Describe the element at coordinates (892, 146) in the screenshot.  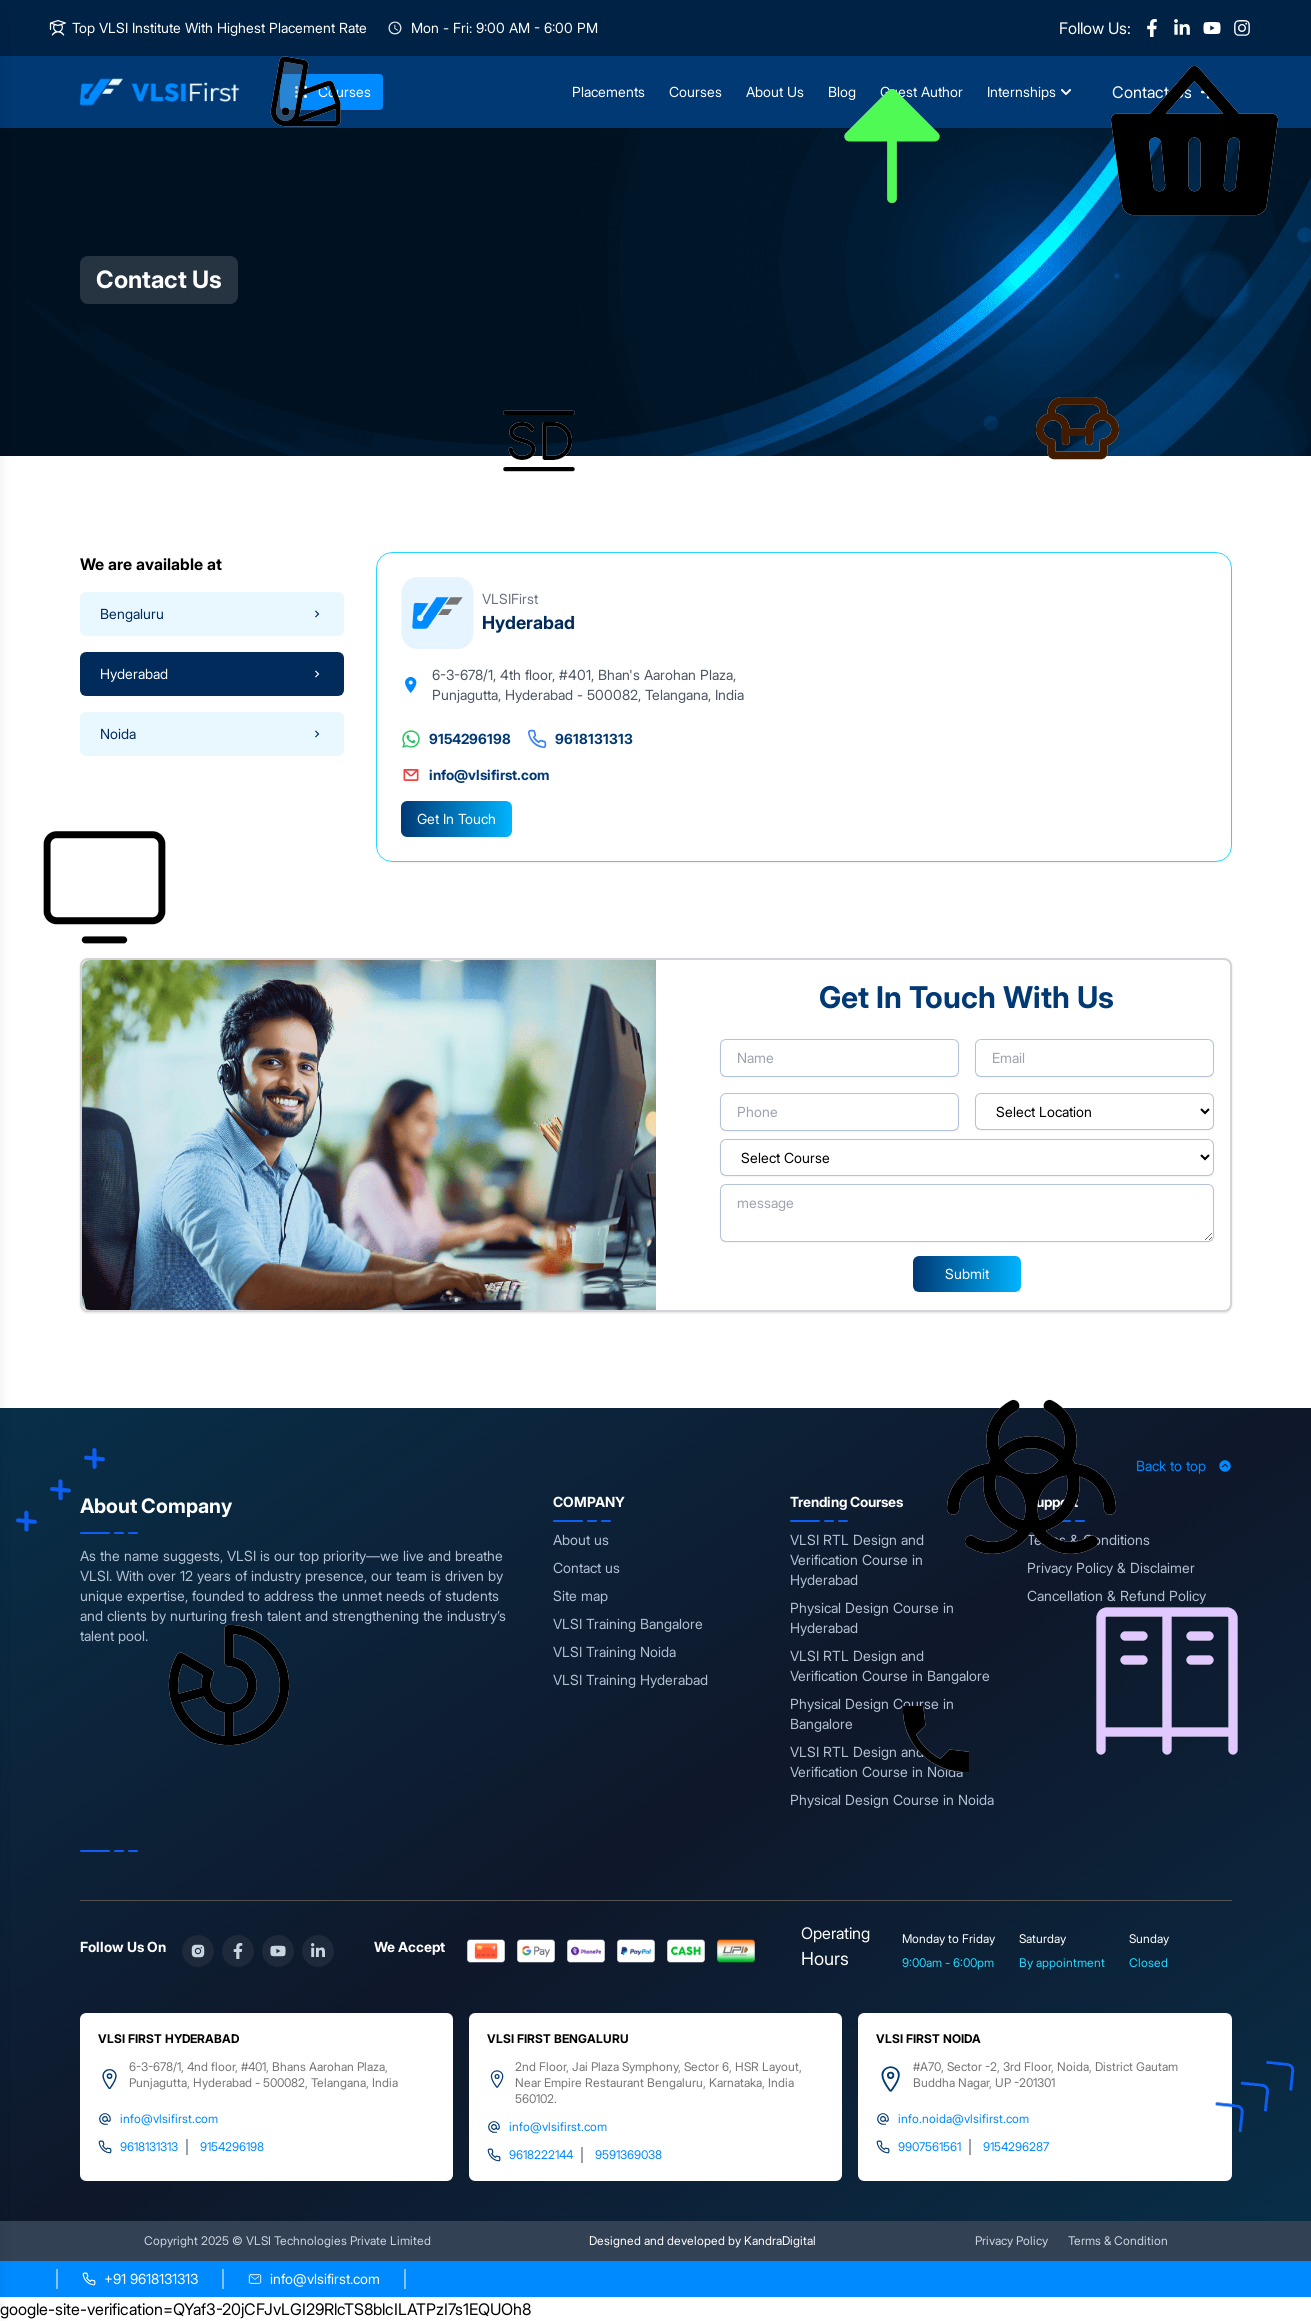
I see `scroll to top of page` at that location.